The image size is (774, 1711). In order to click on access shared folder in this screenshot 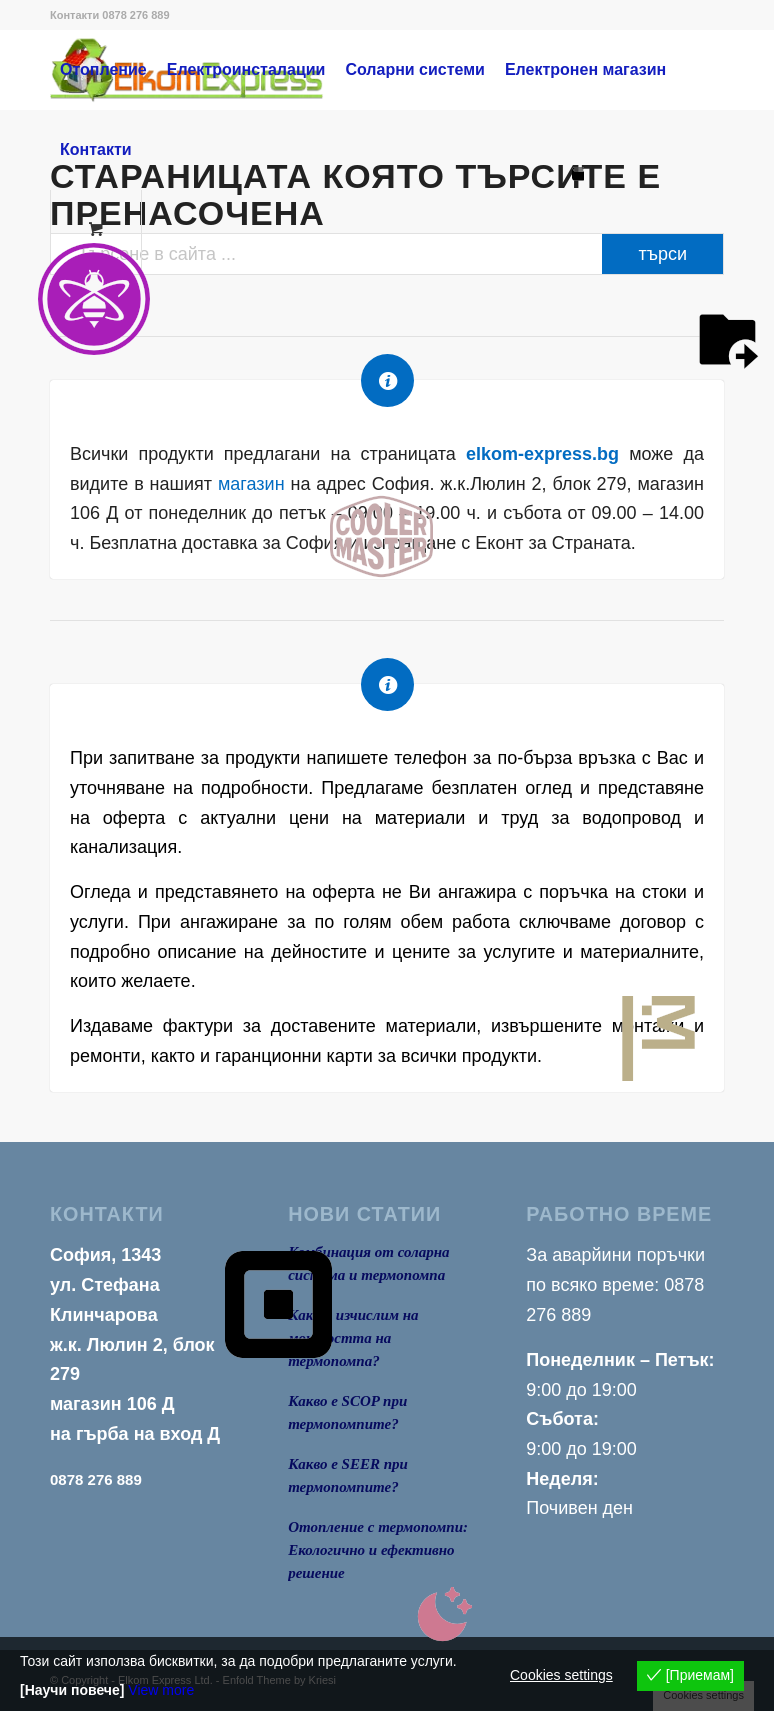, I will do `click(727, 339)`.